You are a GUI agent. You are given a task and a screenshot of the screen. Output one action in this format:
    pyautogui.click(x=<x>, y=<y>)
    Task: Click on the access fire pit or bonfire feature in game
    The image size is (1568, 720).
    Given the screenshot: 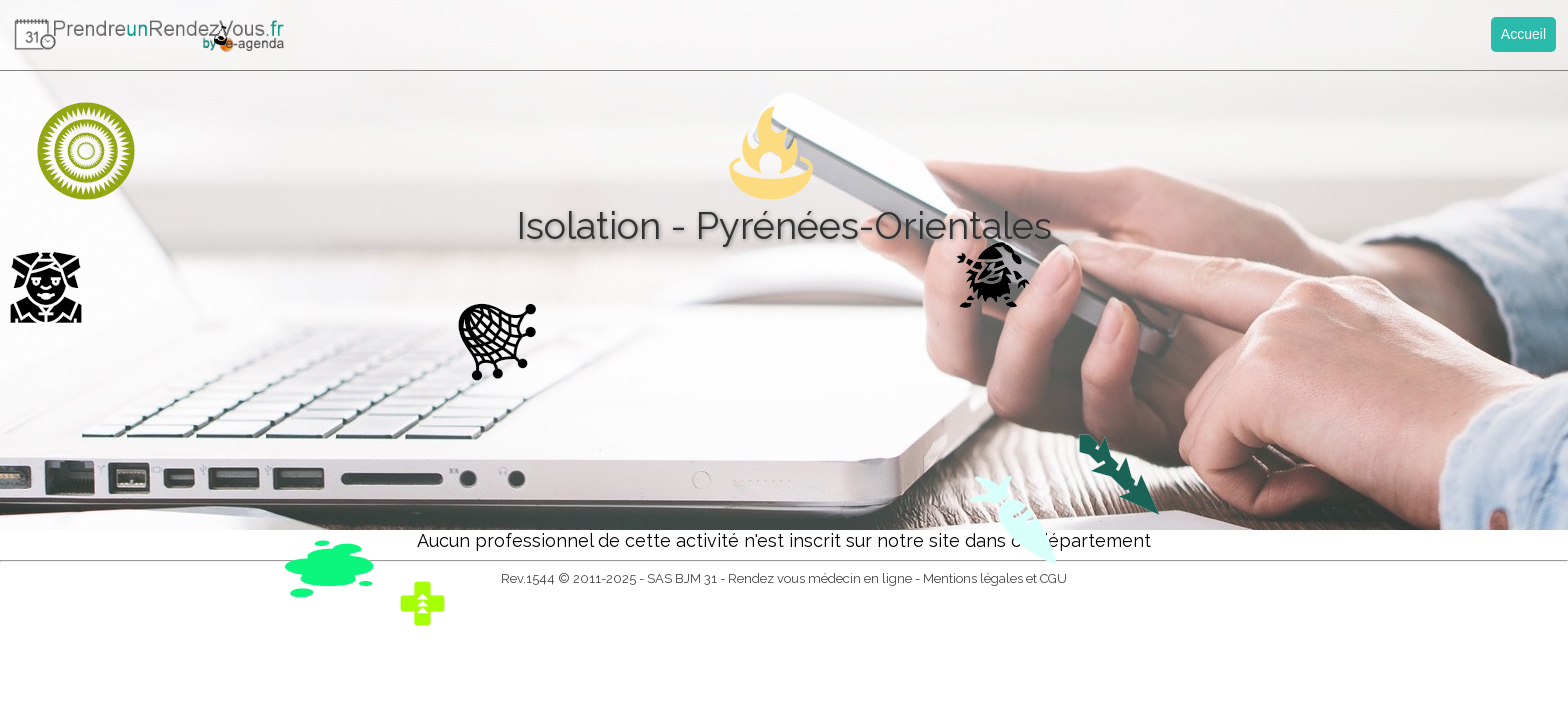 What is the action you would take?
    pyautogui.click(x=770, y=153)
    